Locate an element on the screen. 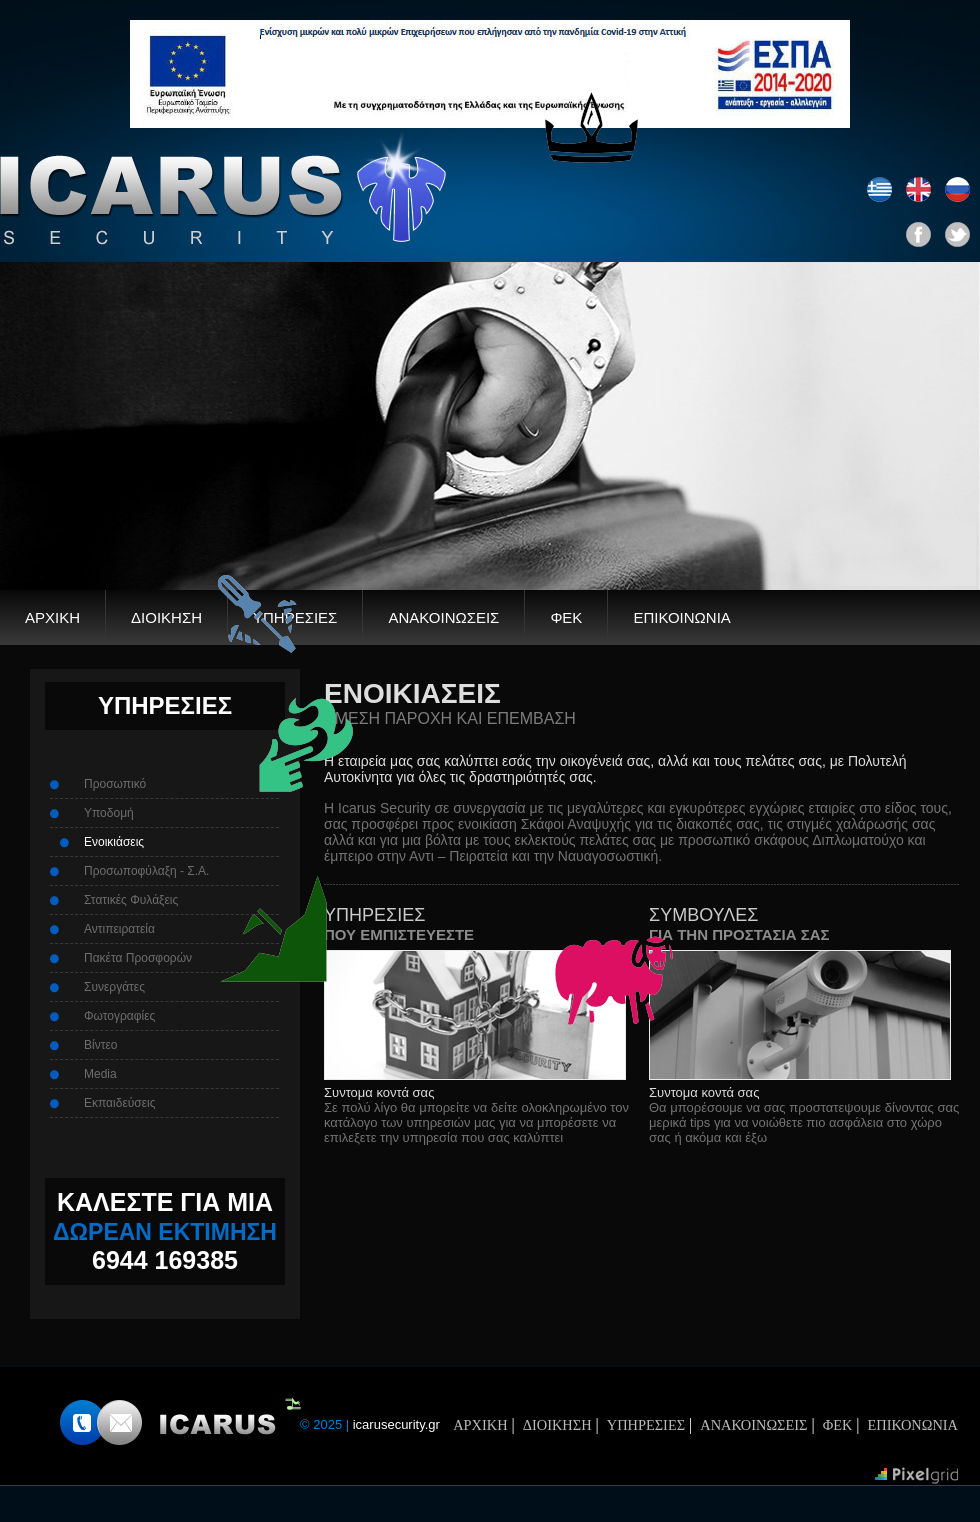  indicates premium or VIP membership status is located at coordinates (591, 127).